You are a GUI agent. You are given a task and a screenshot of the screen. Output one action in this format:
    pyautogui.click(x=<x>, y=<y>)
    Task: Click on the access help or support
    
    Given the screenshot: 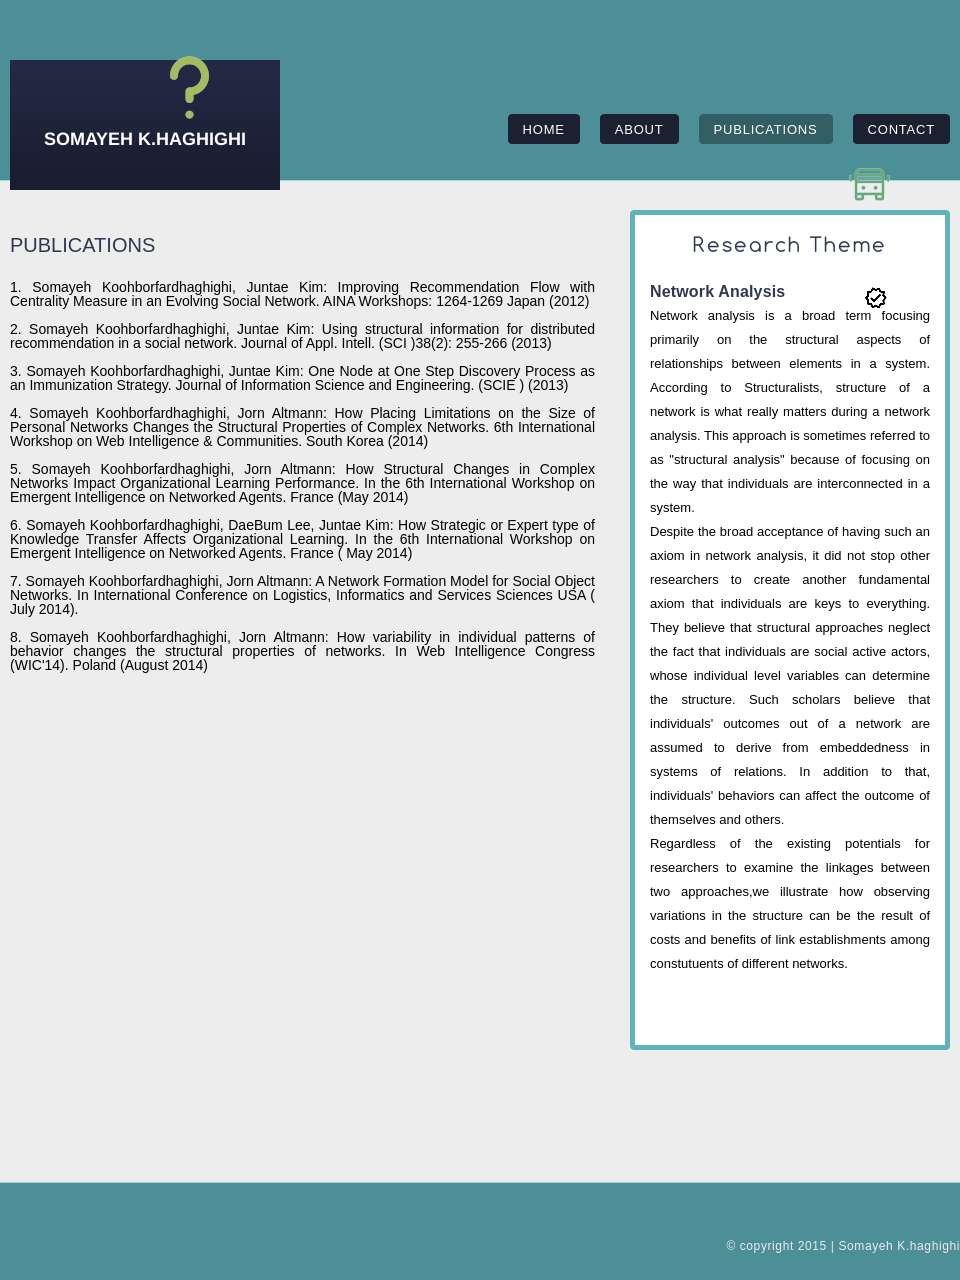 What is the action you would take?
    pyautogui.click(x=189, y=87)
    